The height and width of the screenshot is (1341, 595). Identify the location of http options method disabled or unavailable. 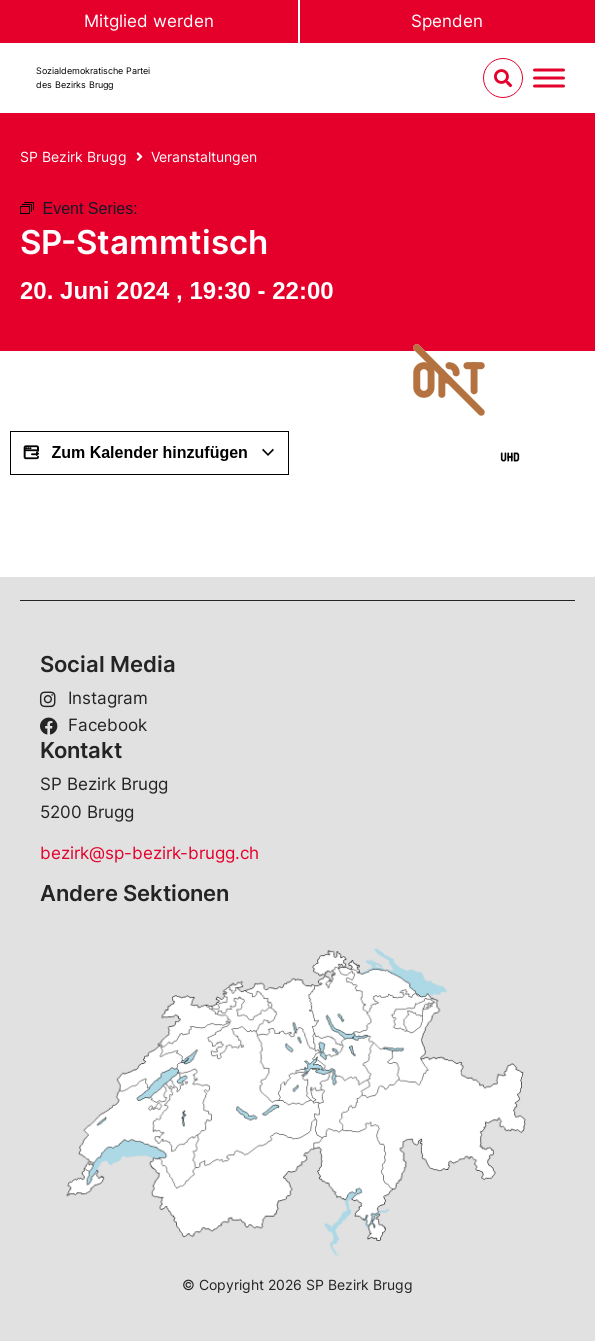
(449, 380).